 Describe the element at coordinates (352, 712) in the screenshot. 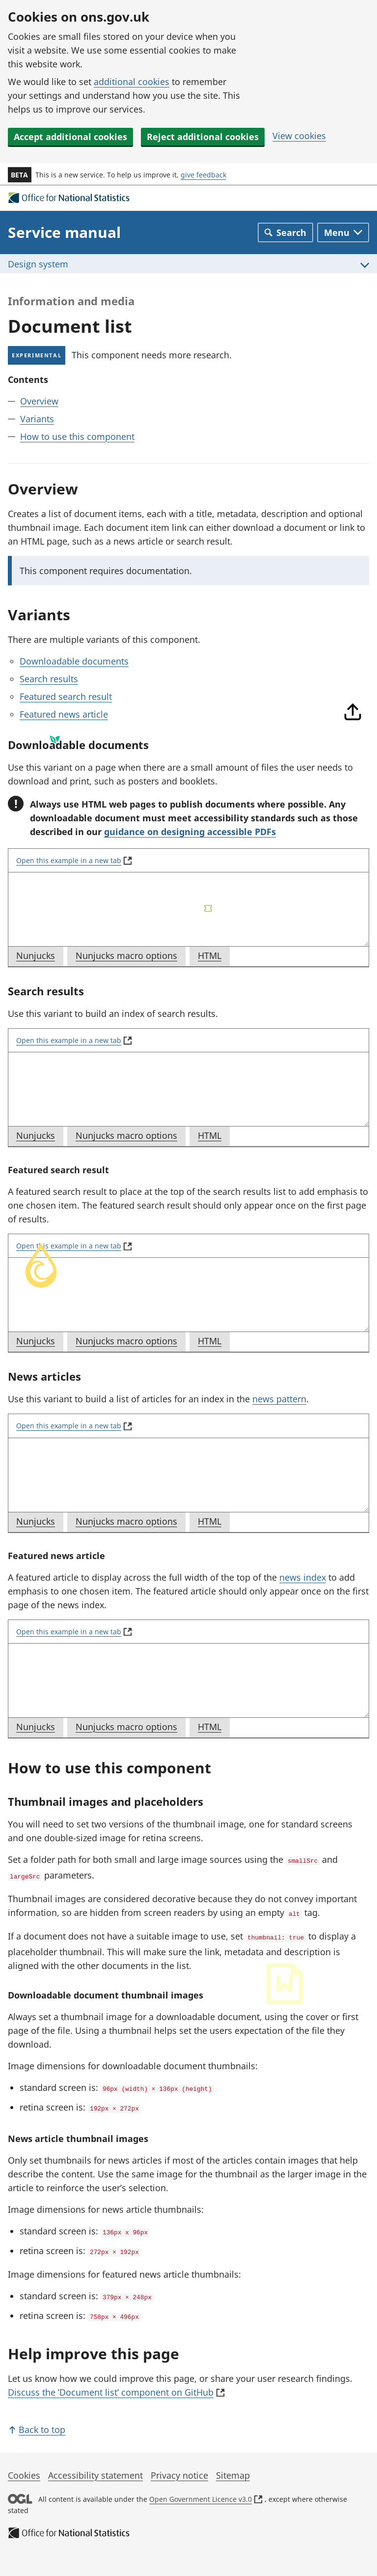

I see `share content with others` at that location.